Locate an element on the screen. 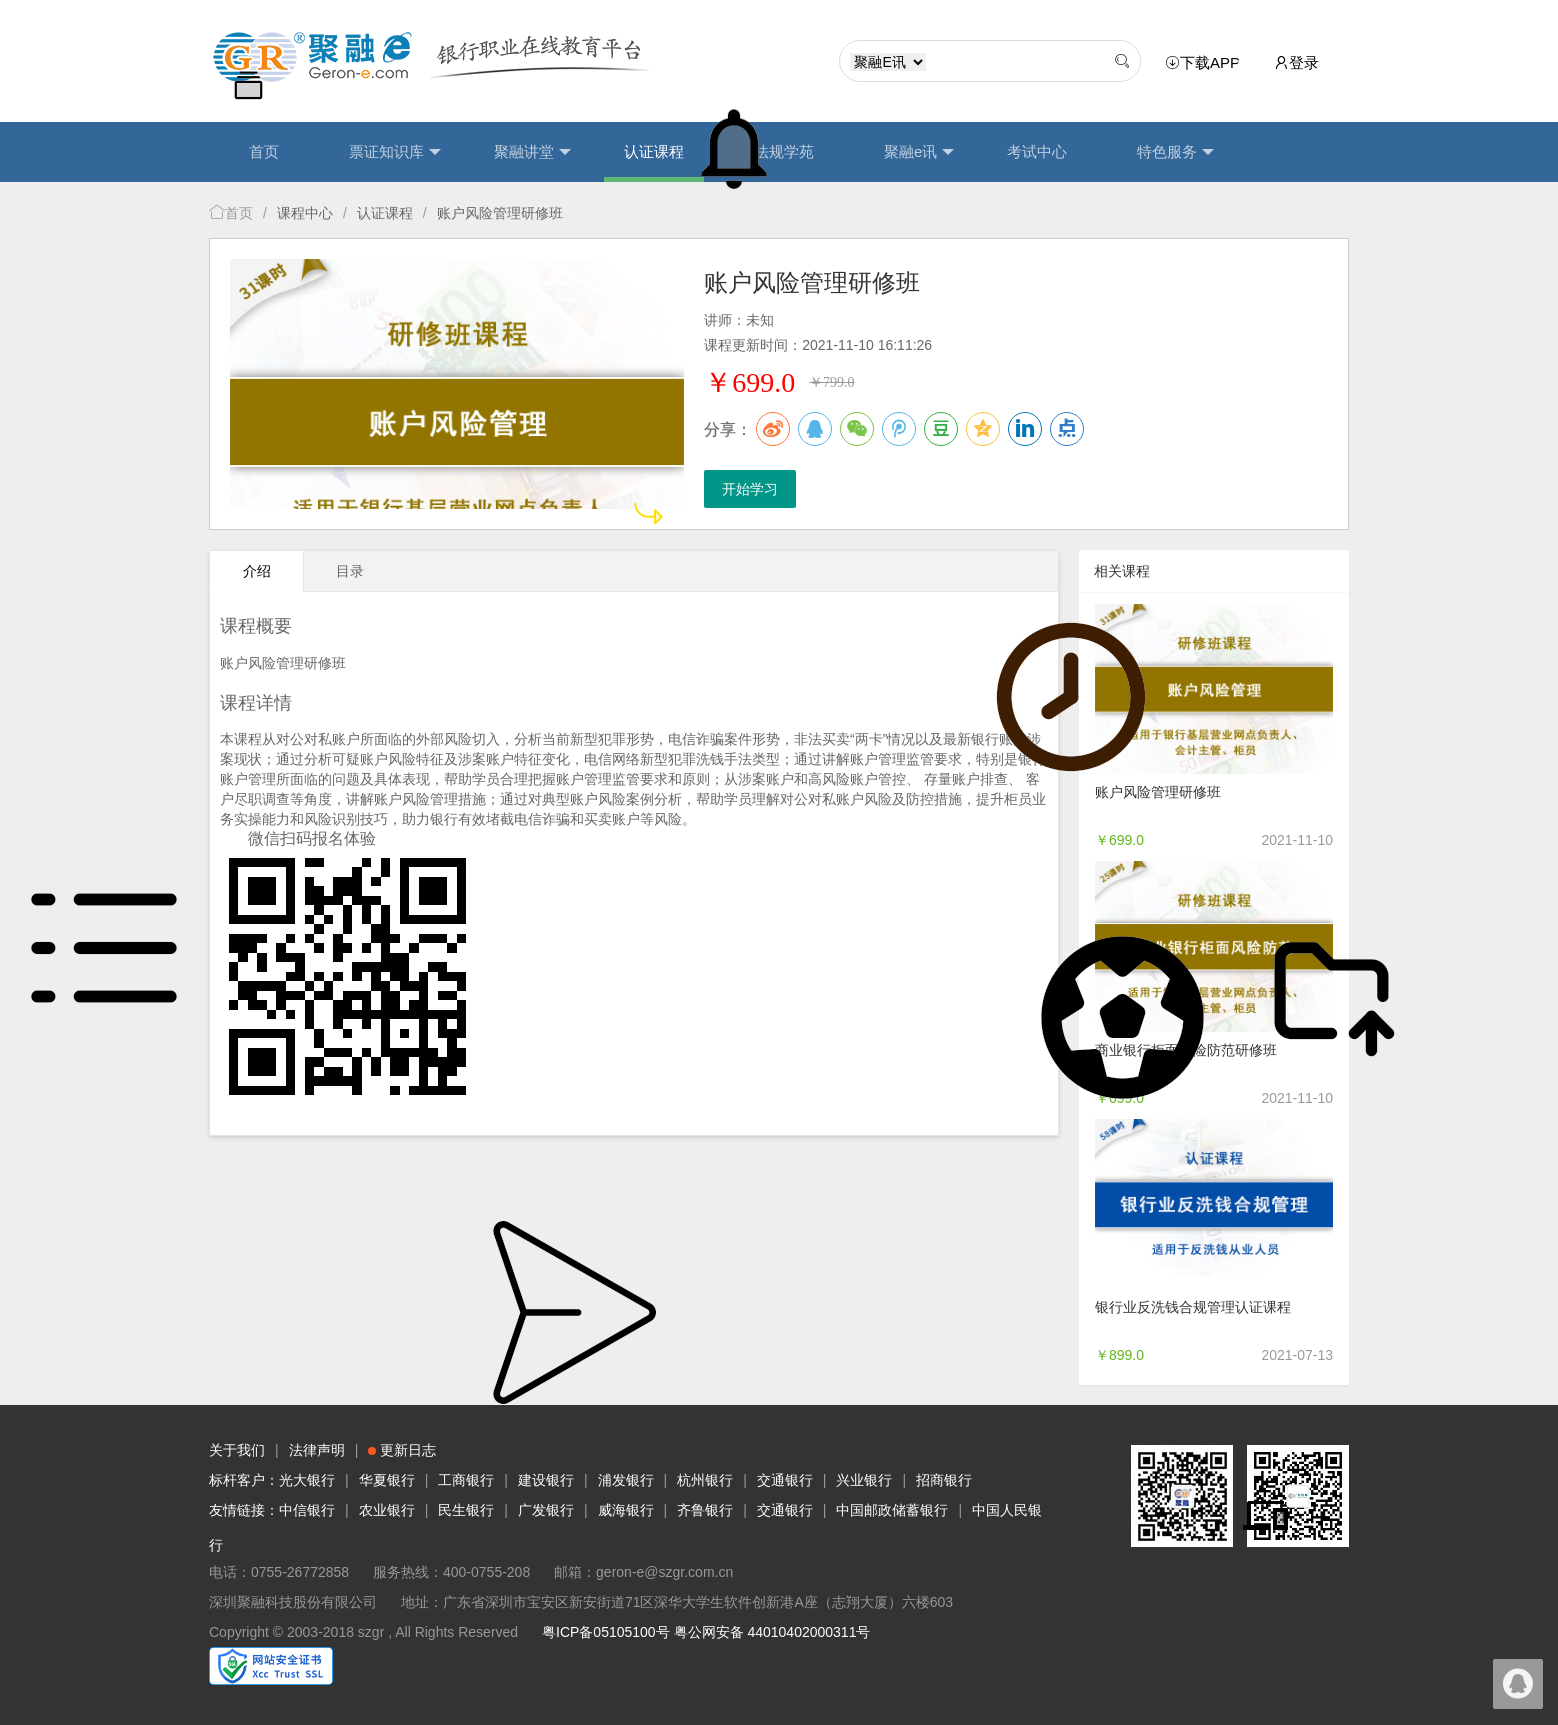 The width and height of the screenshot is (1558, 1725). reply to a message or comment is located at coordinates (648, 513).